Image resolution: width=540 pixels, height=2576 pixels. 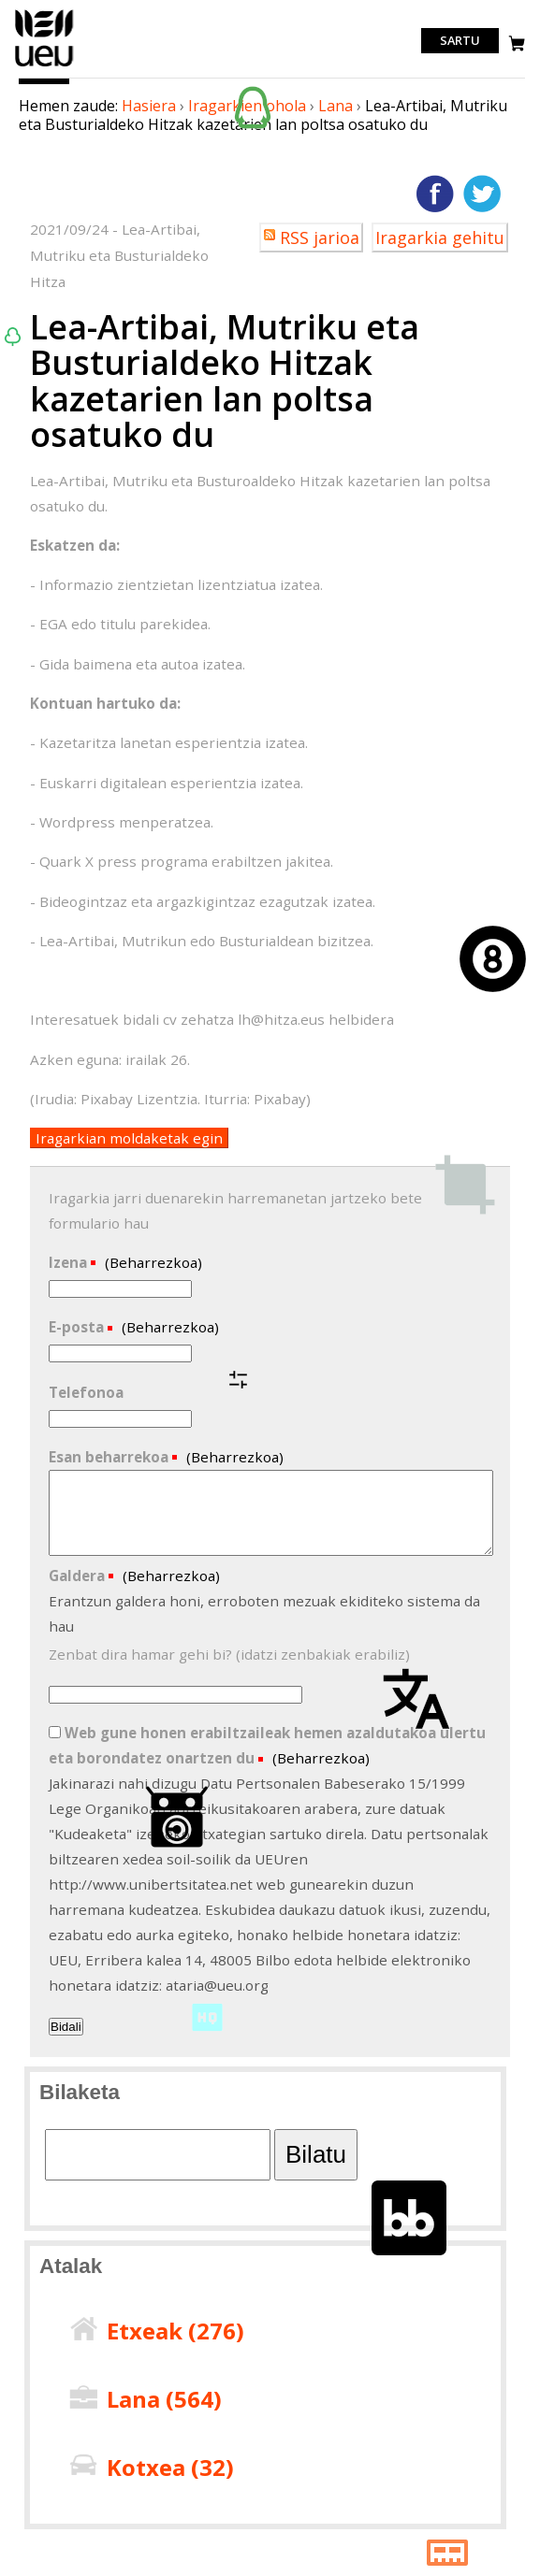 What do you see at coordinates (253, 108) in the screenshot?
I see `open QQ messenger app` at bounding box center [253, 108].